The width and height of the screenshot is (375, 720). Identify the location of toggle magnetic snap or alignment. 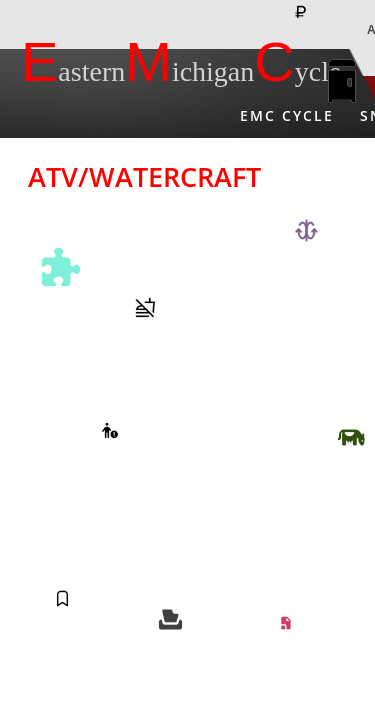
(306, 230).